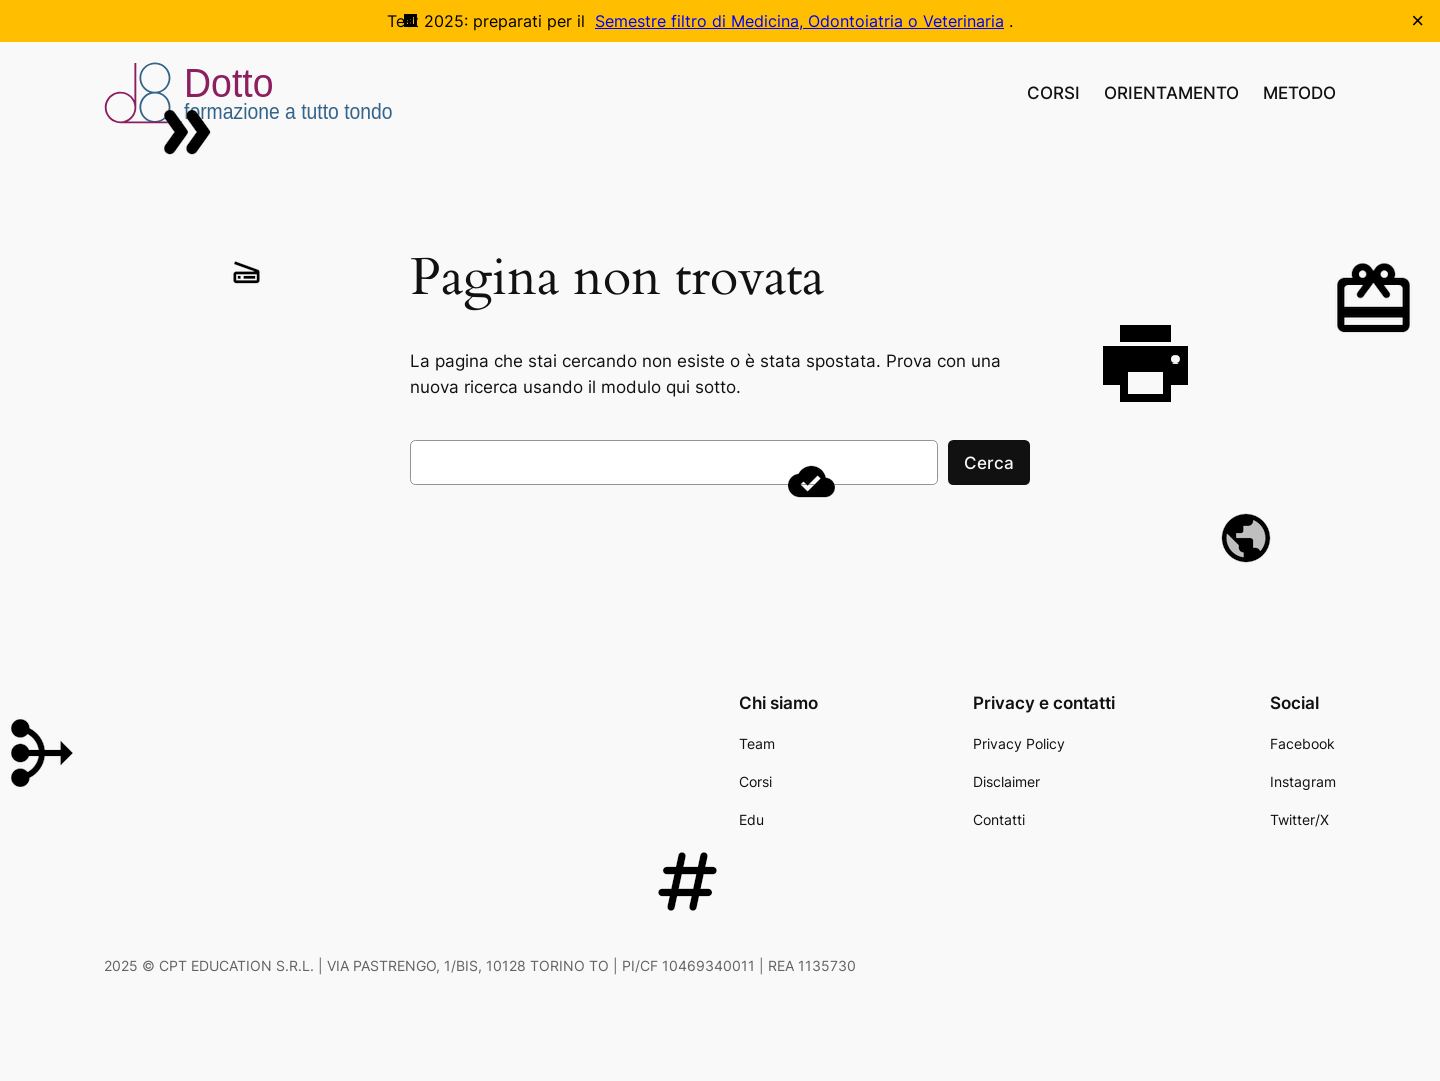 The width and height of the screenshot is (1440, 1081). Describe the element at coordinates (246, 271) in the screenshot. I see `scan a document or image` at that location.